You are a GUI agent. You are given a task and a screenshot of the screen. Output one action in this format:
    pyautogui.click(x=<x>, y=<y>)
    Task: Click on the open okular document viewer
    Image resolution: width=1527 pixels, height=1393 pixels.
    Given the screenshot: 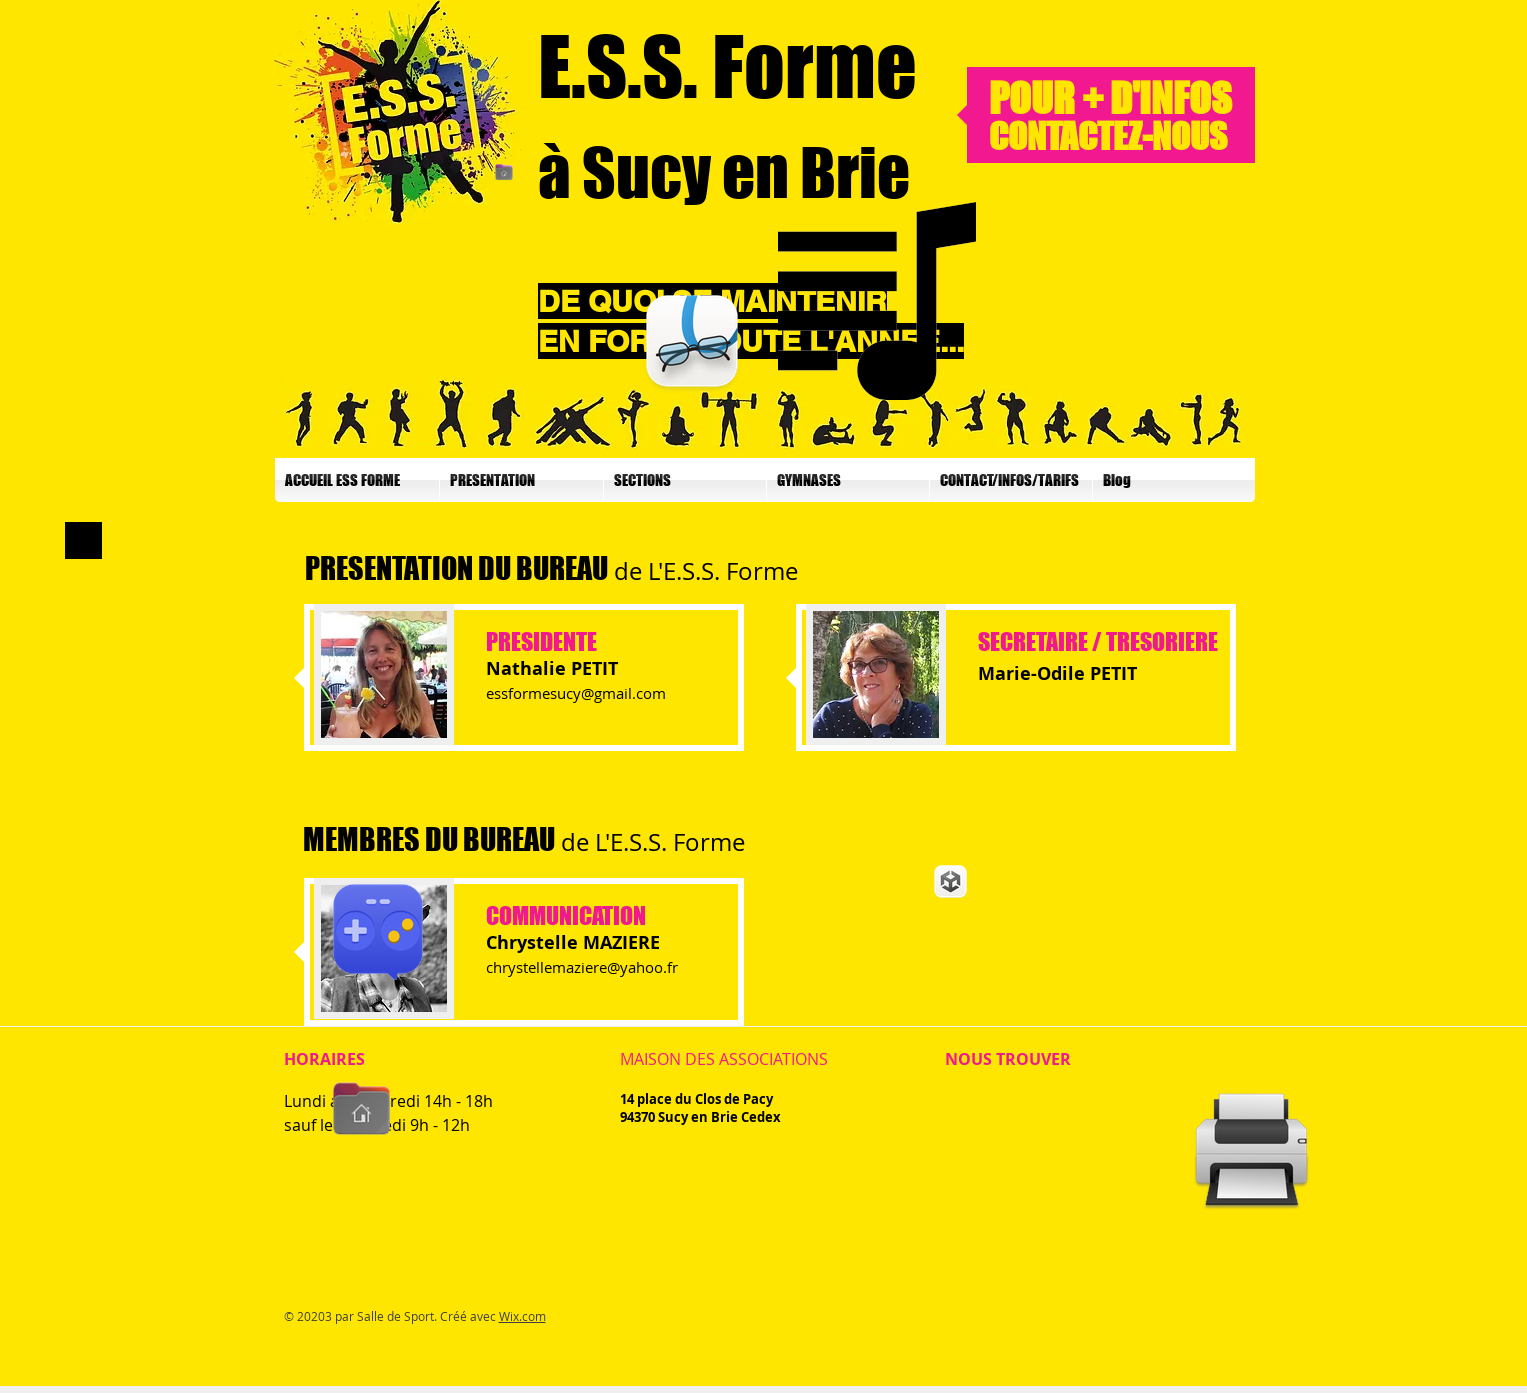 What is the action you would take?
    pyautogui.click(x=692, y=341)
    